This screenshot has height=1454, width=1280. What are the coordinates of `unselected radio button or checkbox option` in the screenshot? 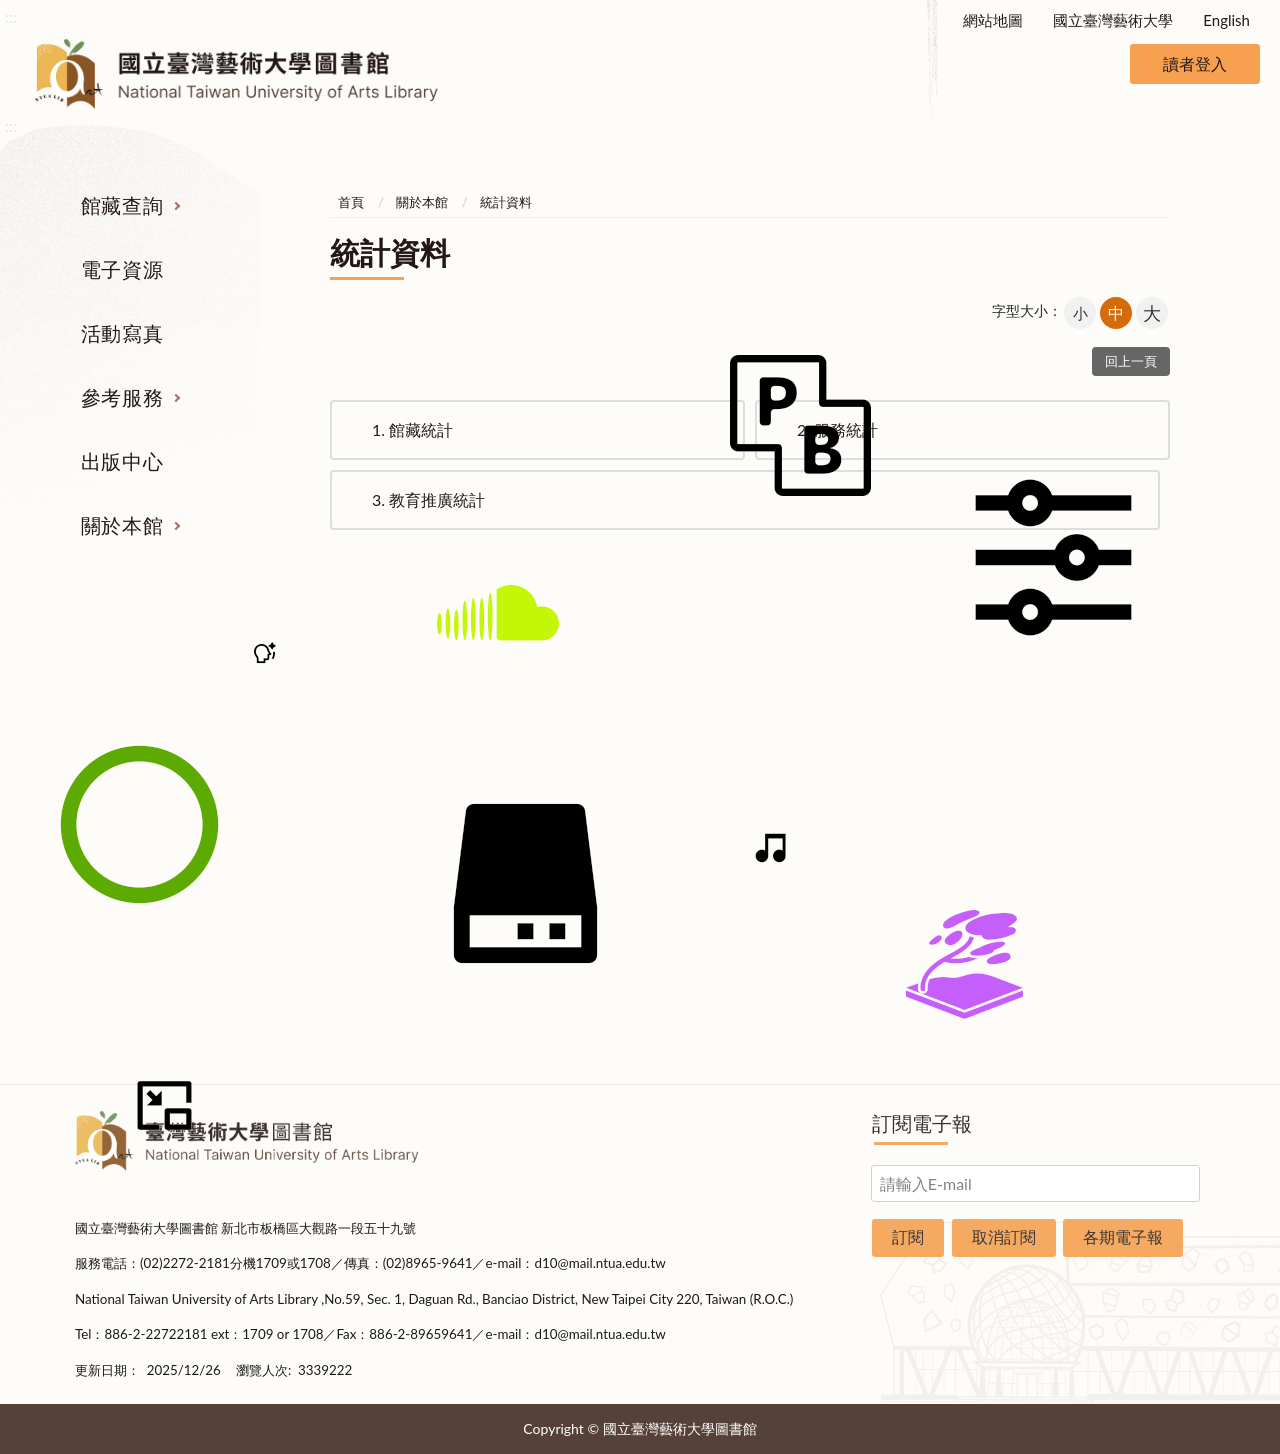 It's located at (139, 824).